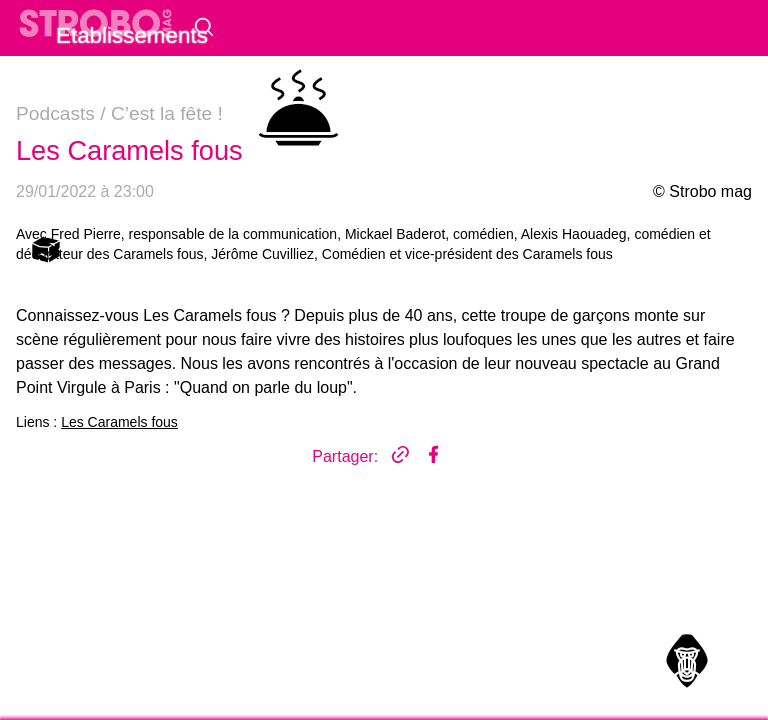 The height and width of the screenshot is (720, 768). What do you see at coordinates (298, 107) in the screenshot?
I see `view nearby restaurants or dining options` at bounding box center [298, 107].